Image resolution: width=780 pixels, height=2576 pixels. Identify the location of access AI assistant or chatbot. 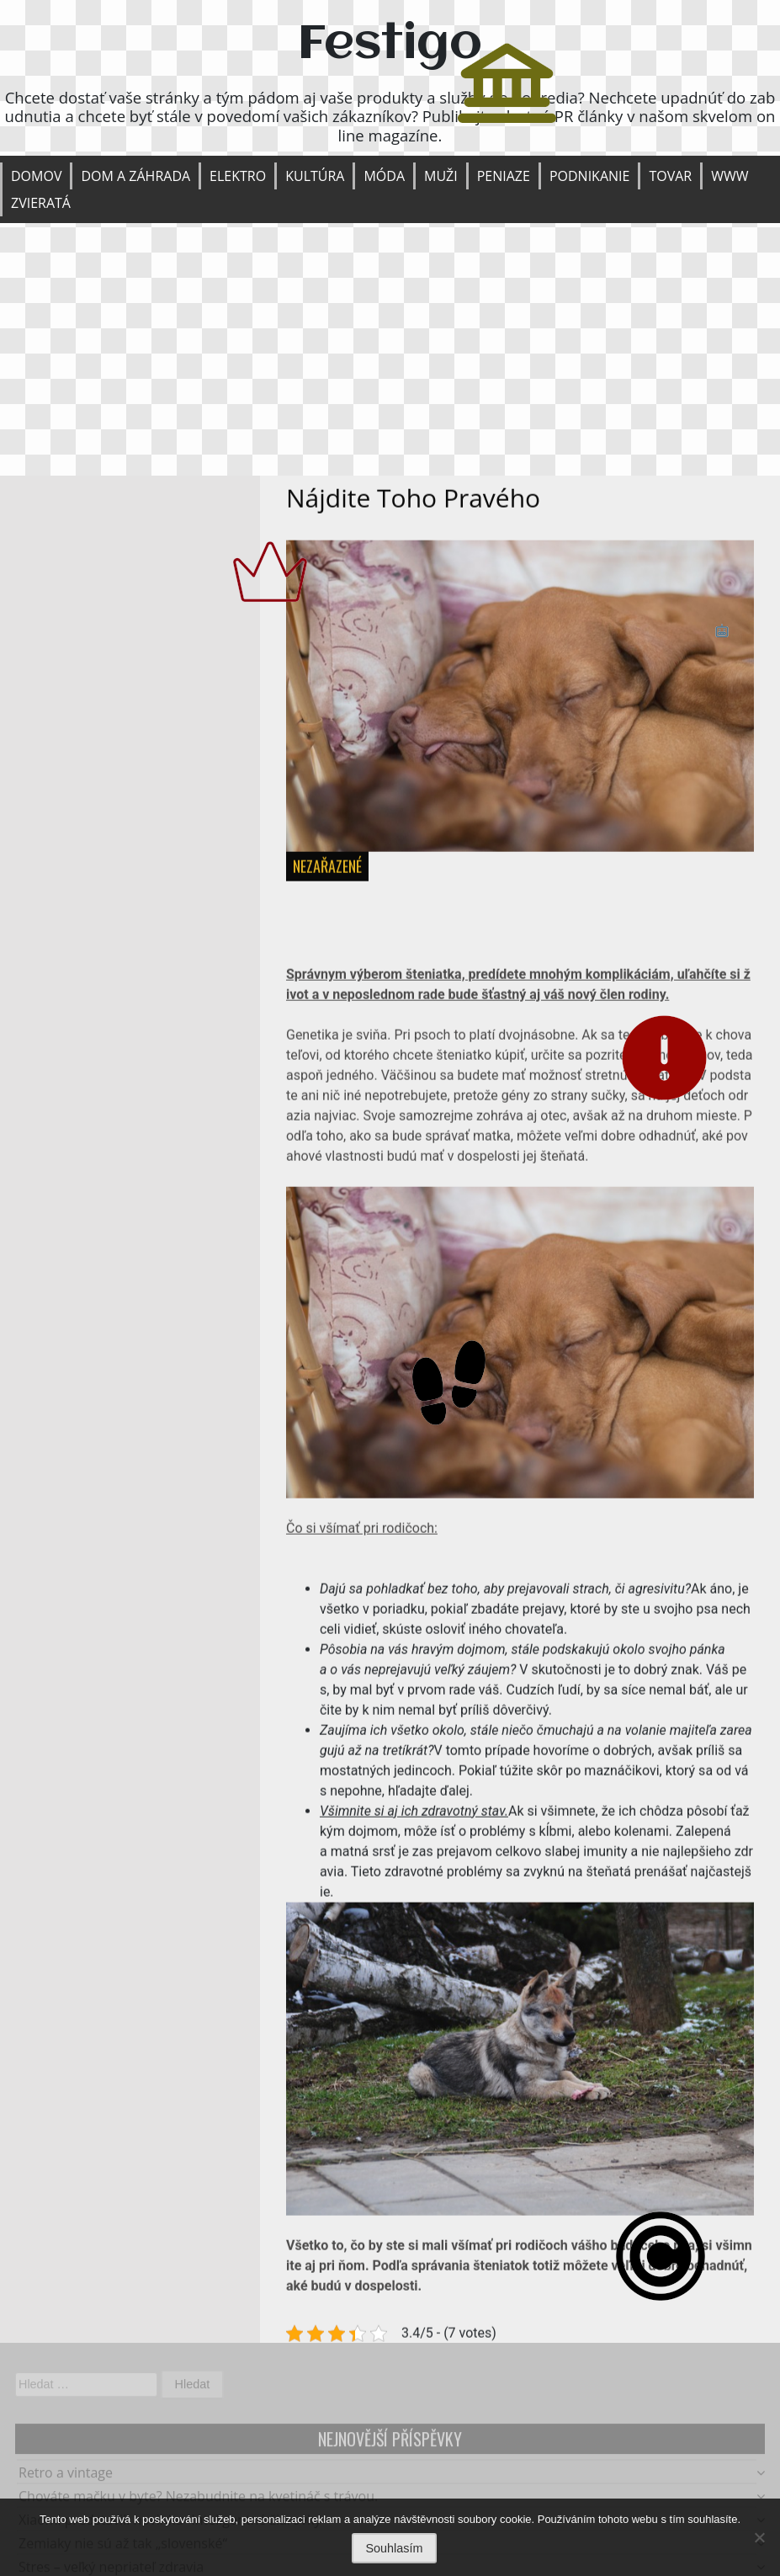
(722, 631).